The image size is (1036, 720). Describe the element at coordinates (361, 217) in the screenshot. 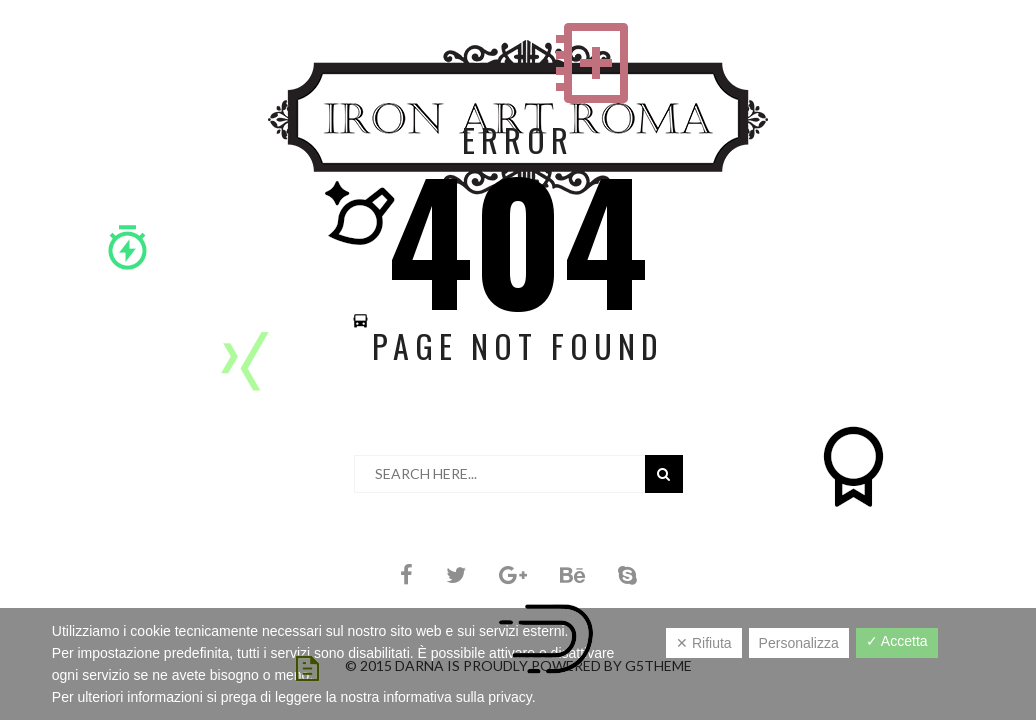

I see `access AI-powered brush or painting tools` at that location.